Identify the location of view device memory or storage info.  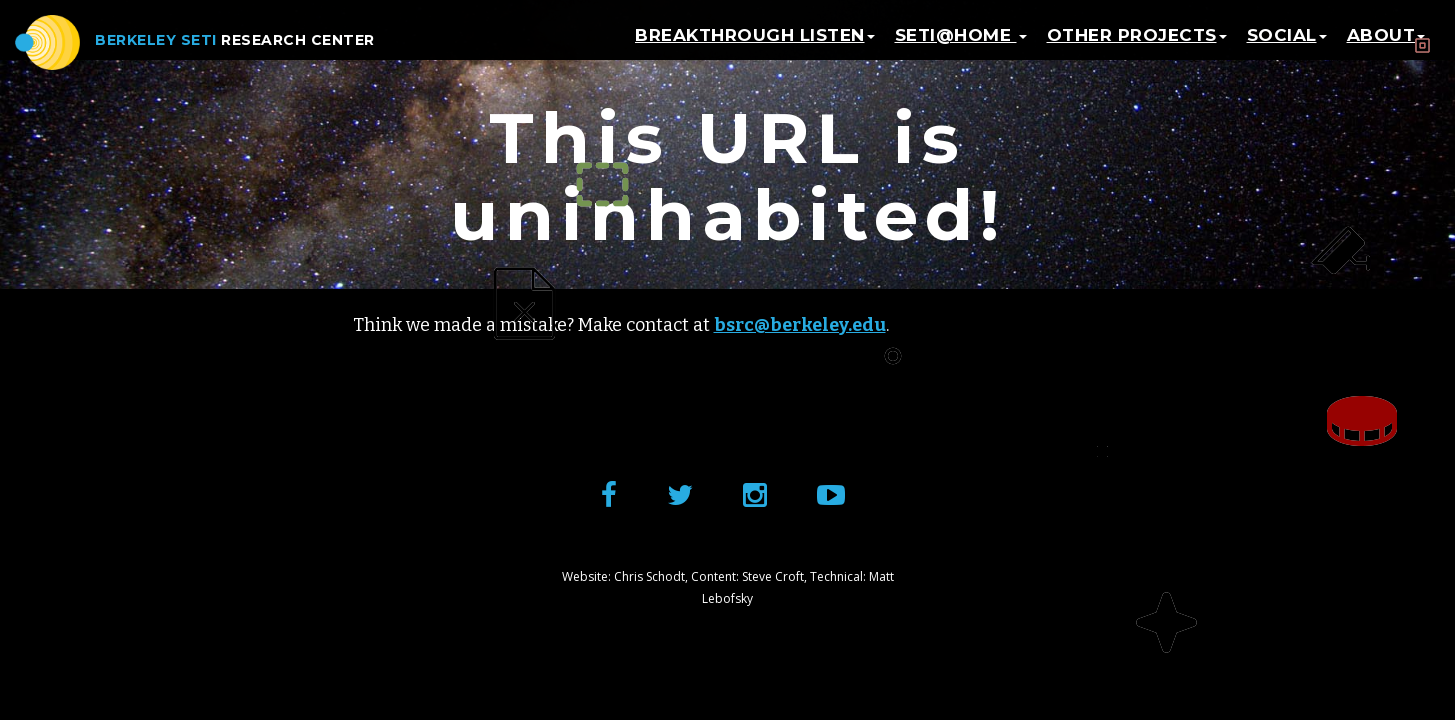
(1102, 451).